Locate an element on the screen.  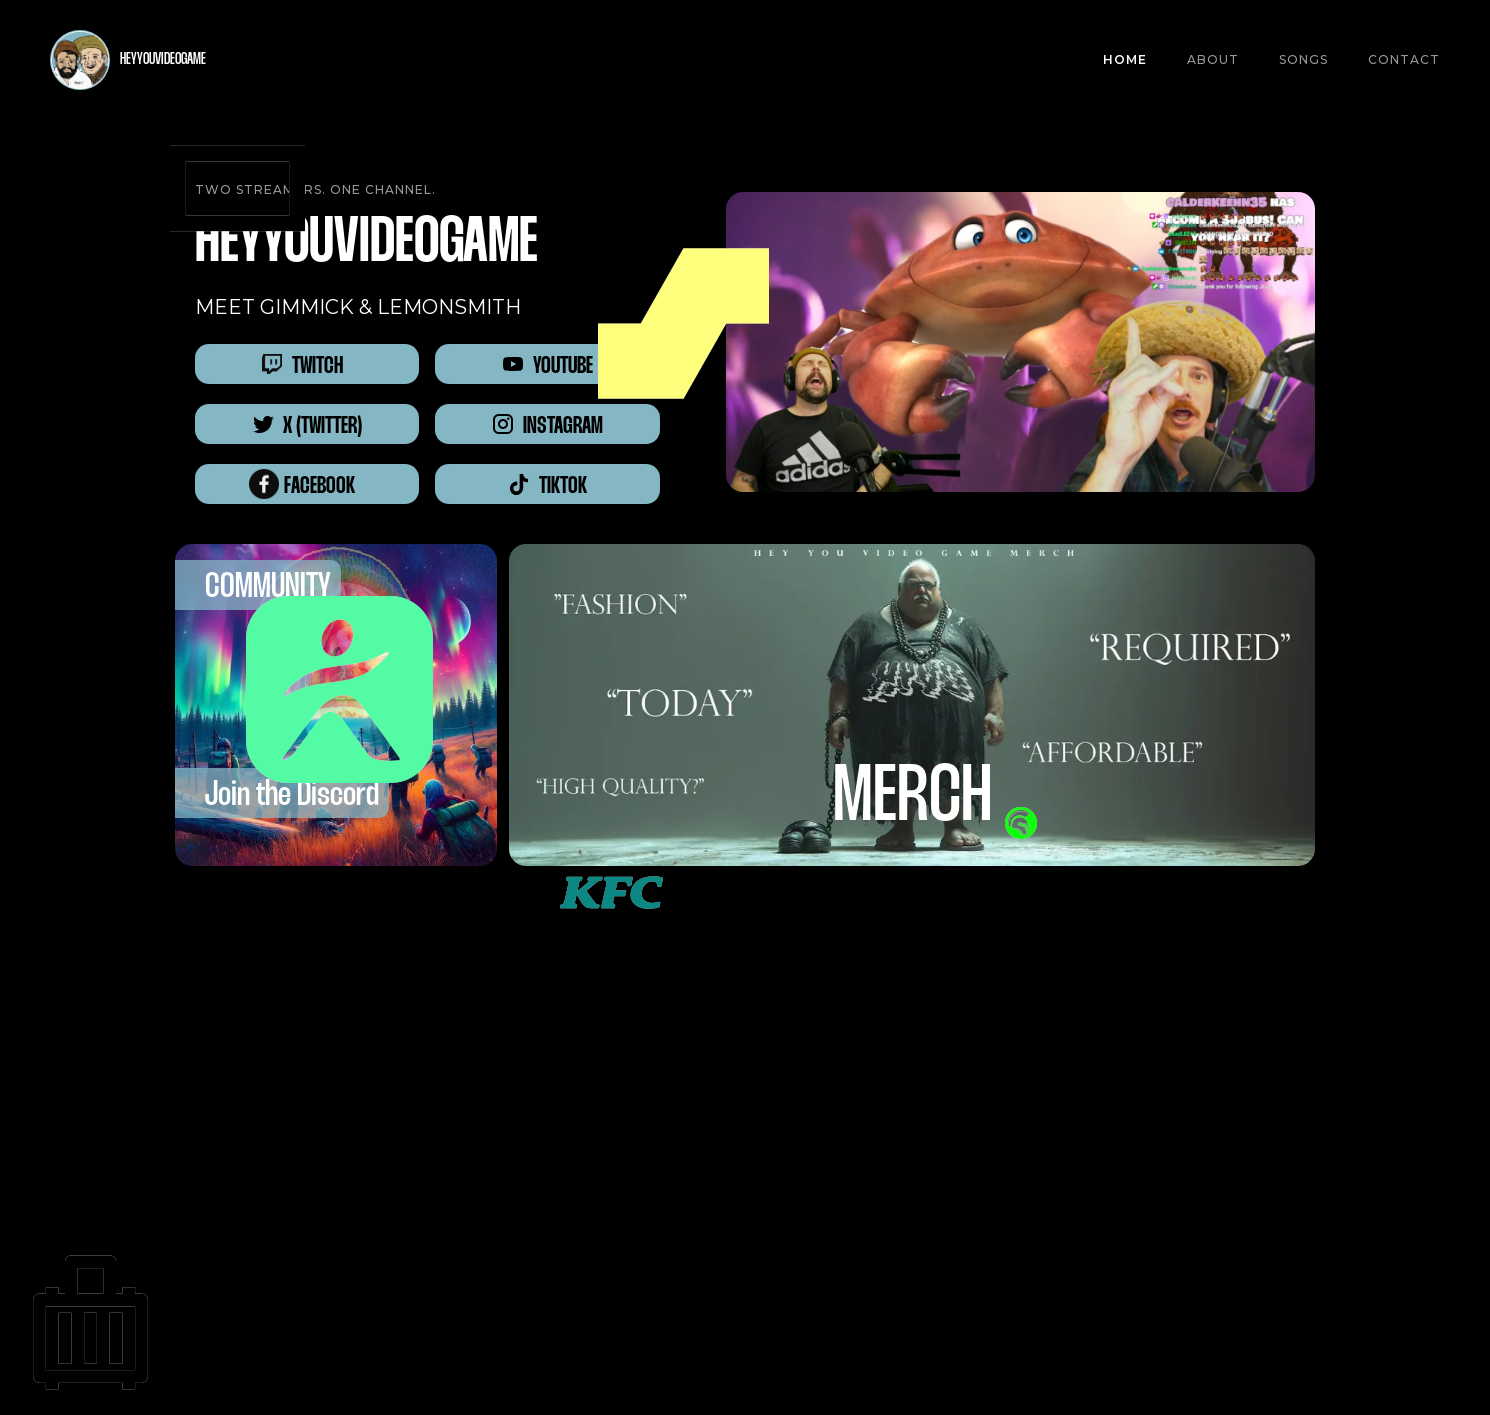
purism brand logo is located at coordinates (237, 188).